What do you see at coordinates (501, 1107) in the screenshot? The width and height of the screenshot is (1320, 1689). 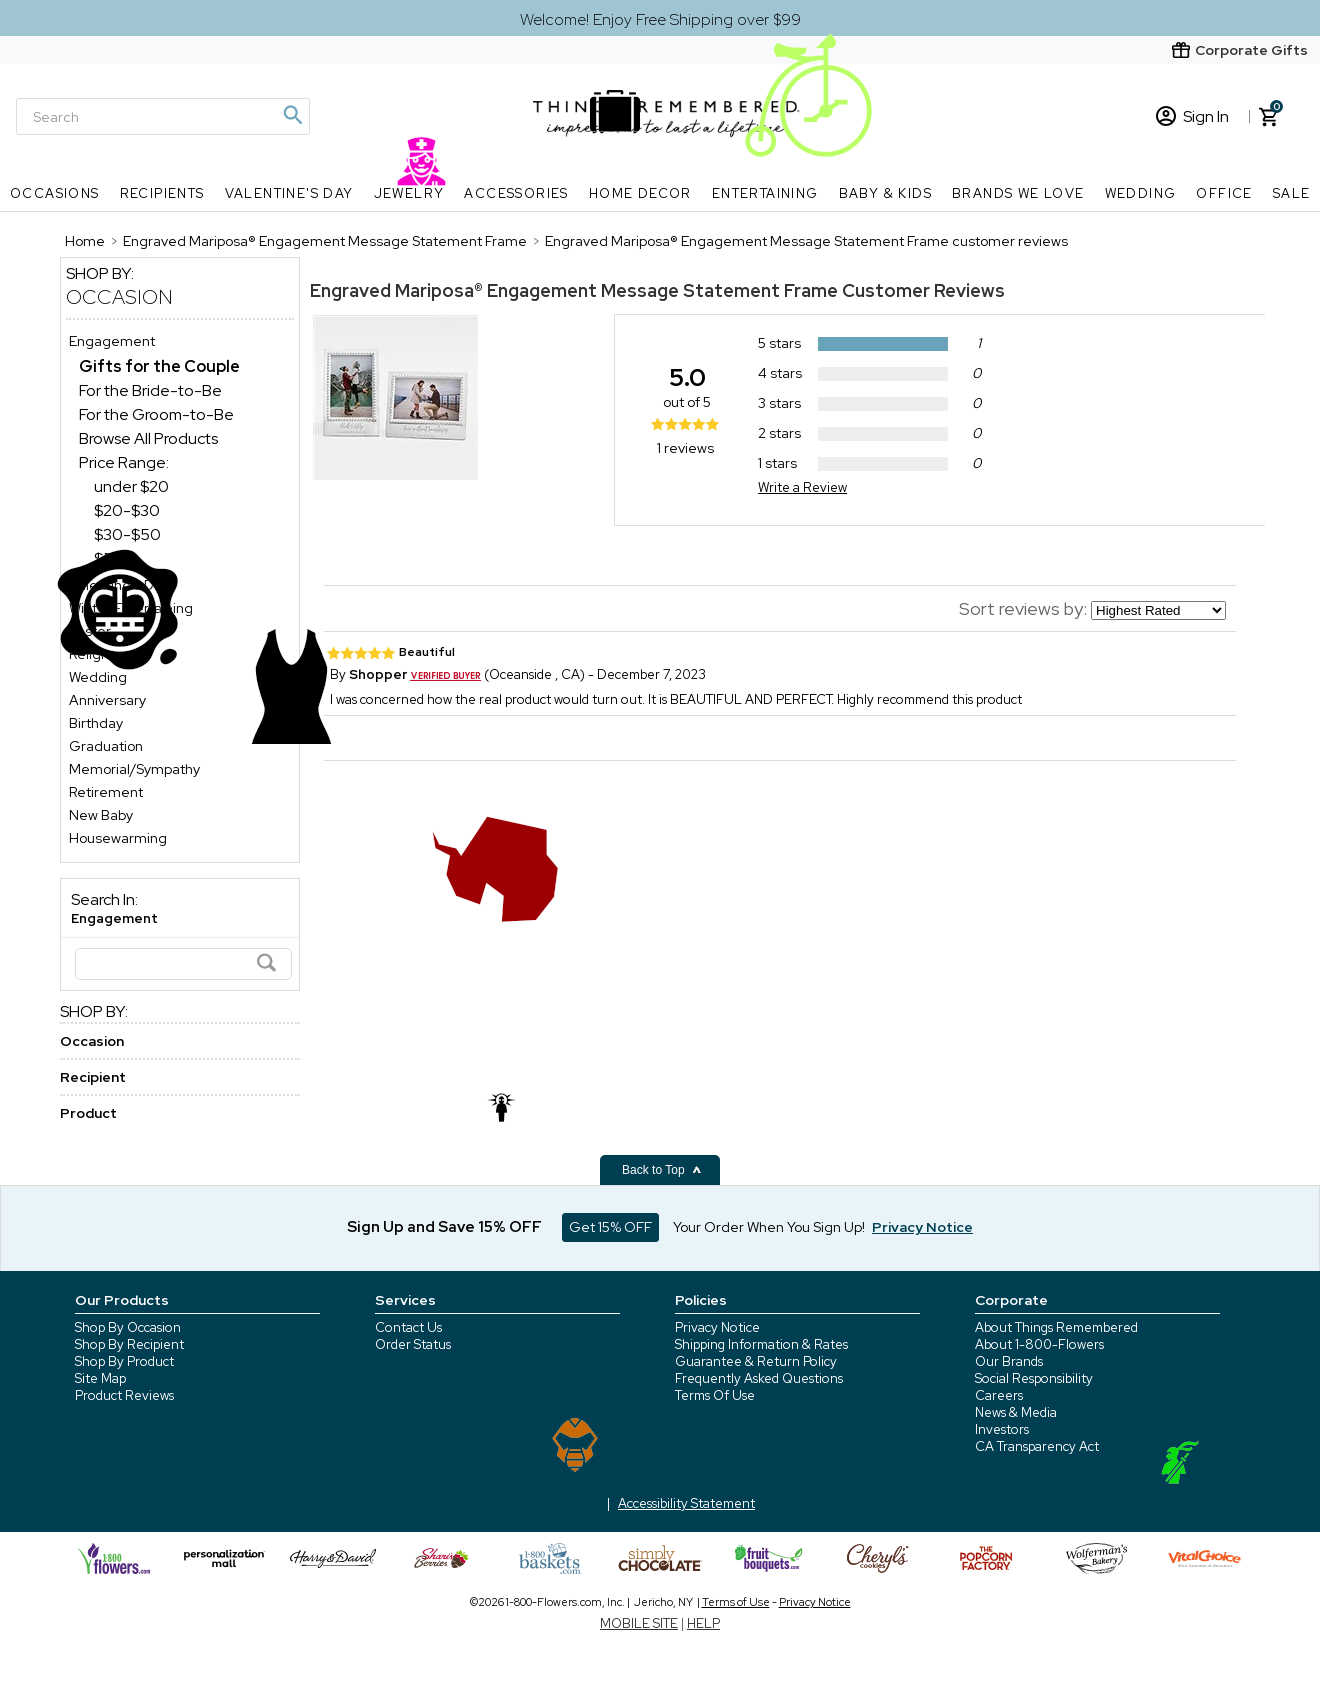 I see `activate rear shield or defensive aura ability` at bounding box center [501, 1107].